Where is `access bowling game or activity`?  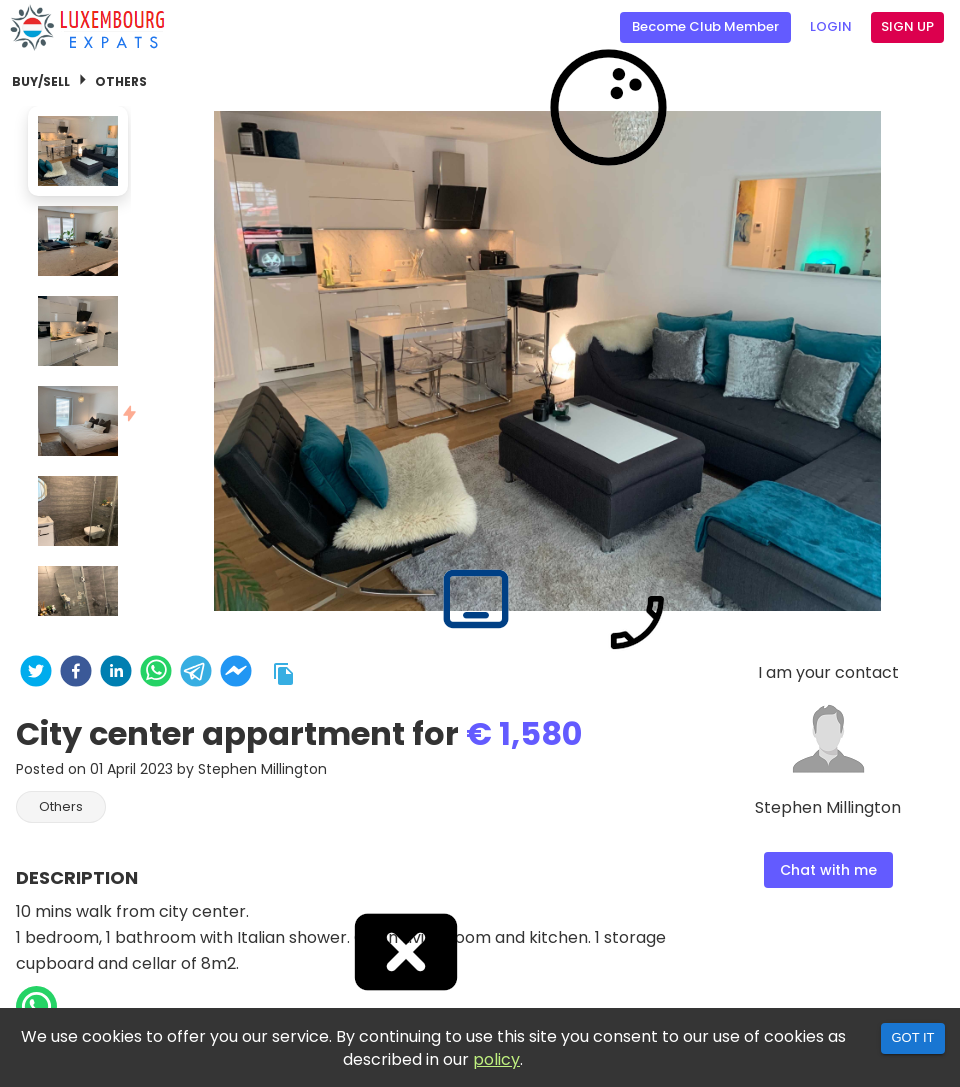
access bowling game or activity is located at coordinates (608, 107).